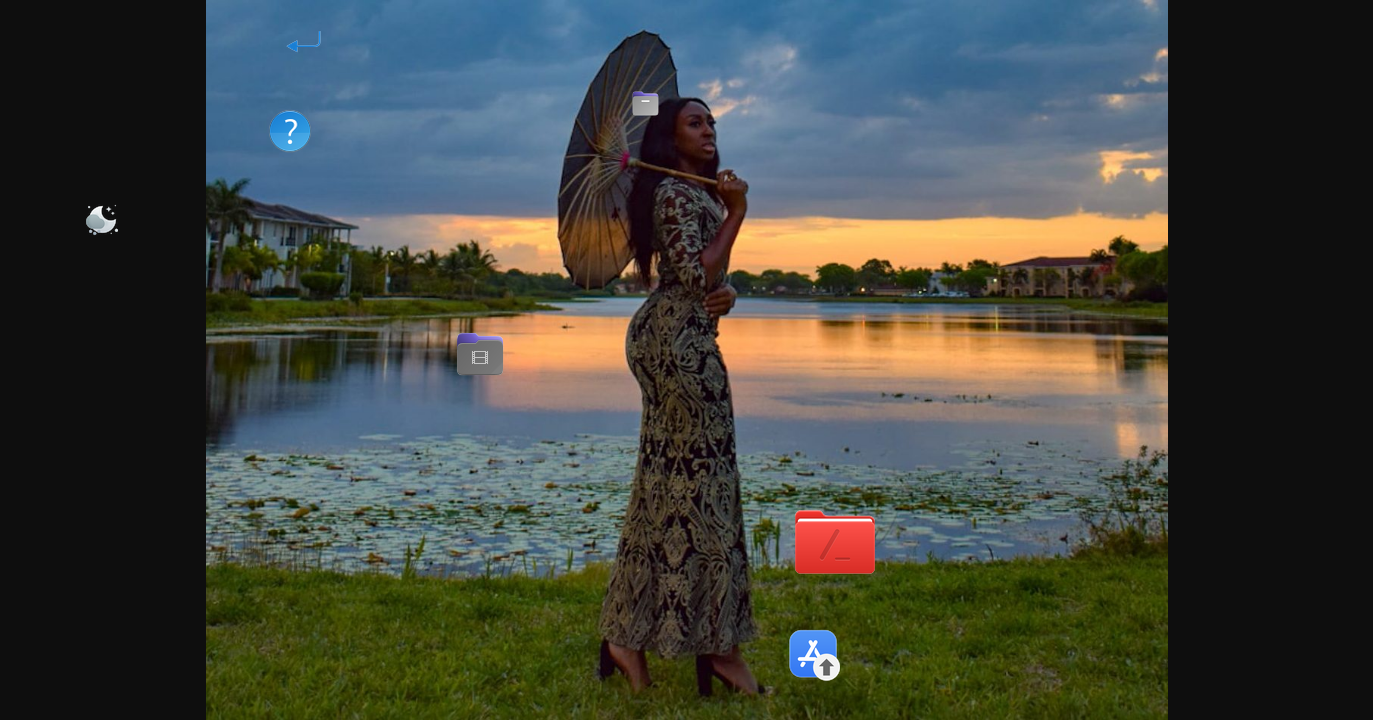 This screenshot has width=1373, height=720. What do you see at coordinates (303, 39) in the screenshot?
I see `reply to this email` at bounding box center [303, 39].